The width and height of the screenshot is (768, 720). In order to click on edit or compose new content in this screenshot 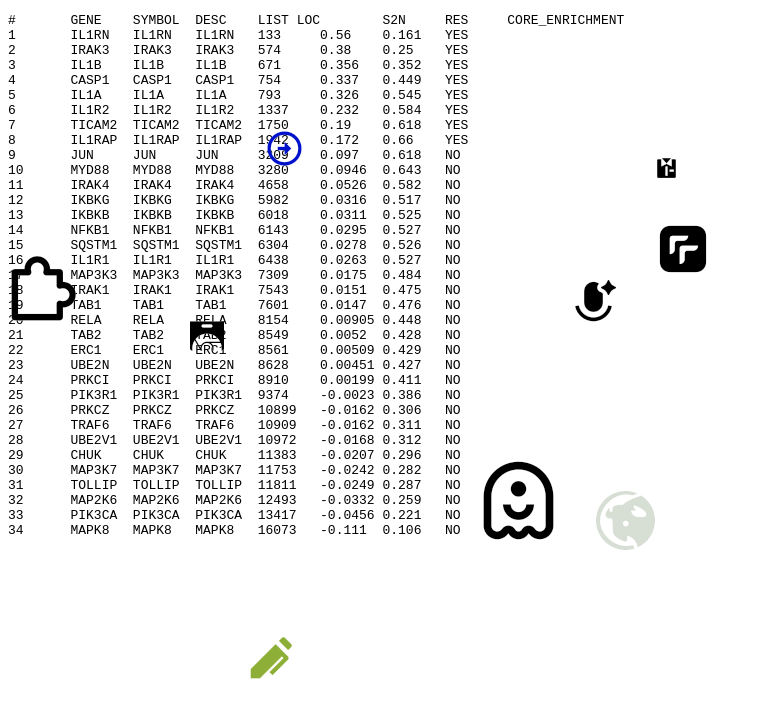, I will do `click(270, 658)`.